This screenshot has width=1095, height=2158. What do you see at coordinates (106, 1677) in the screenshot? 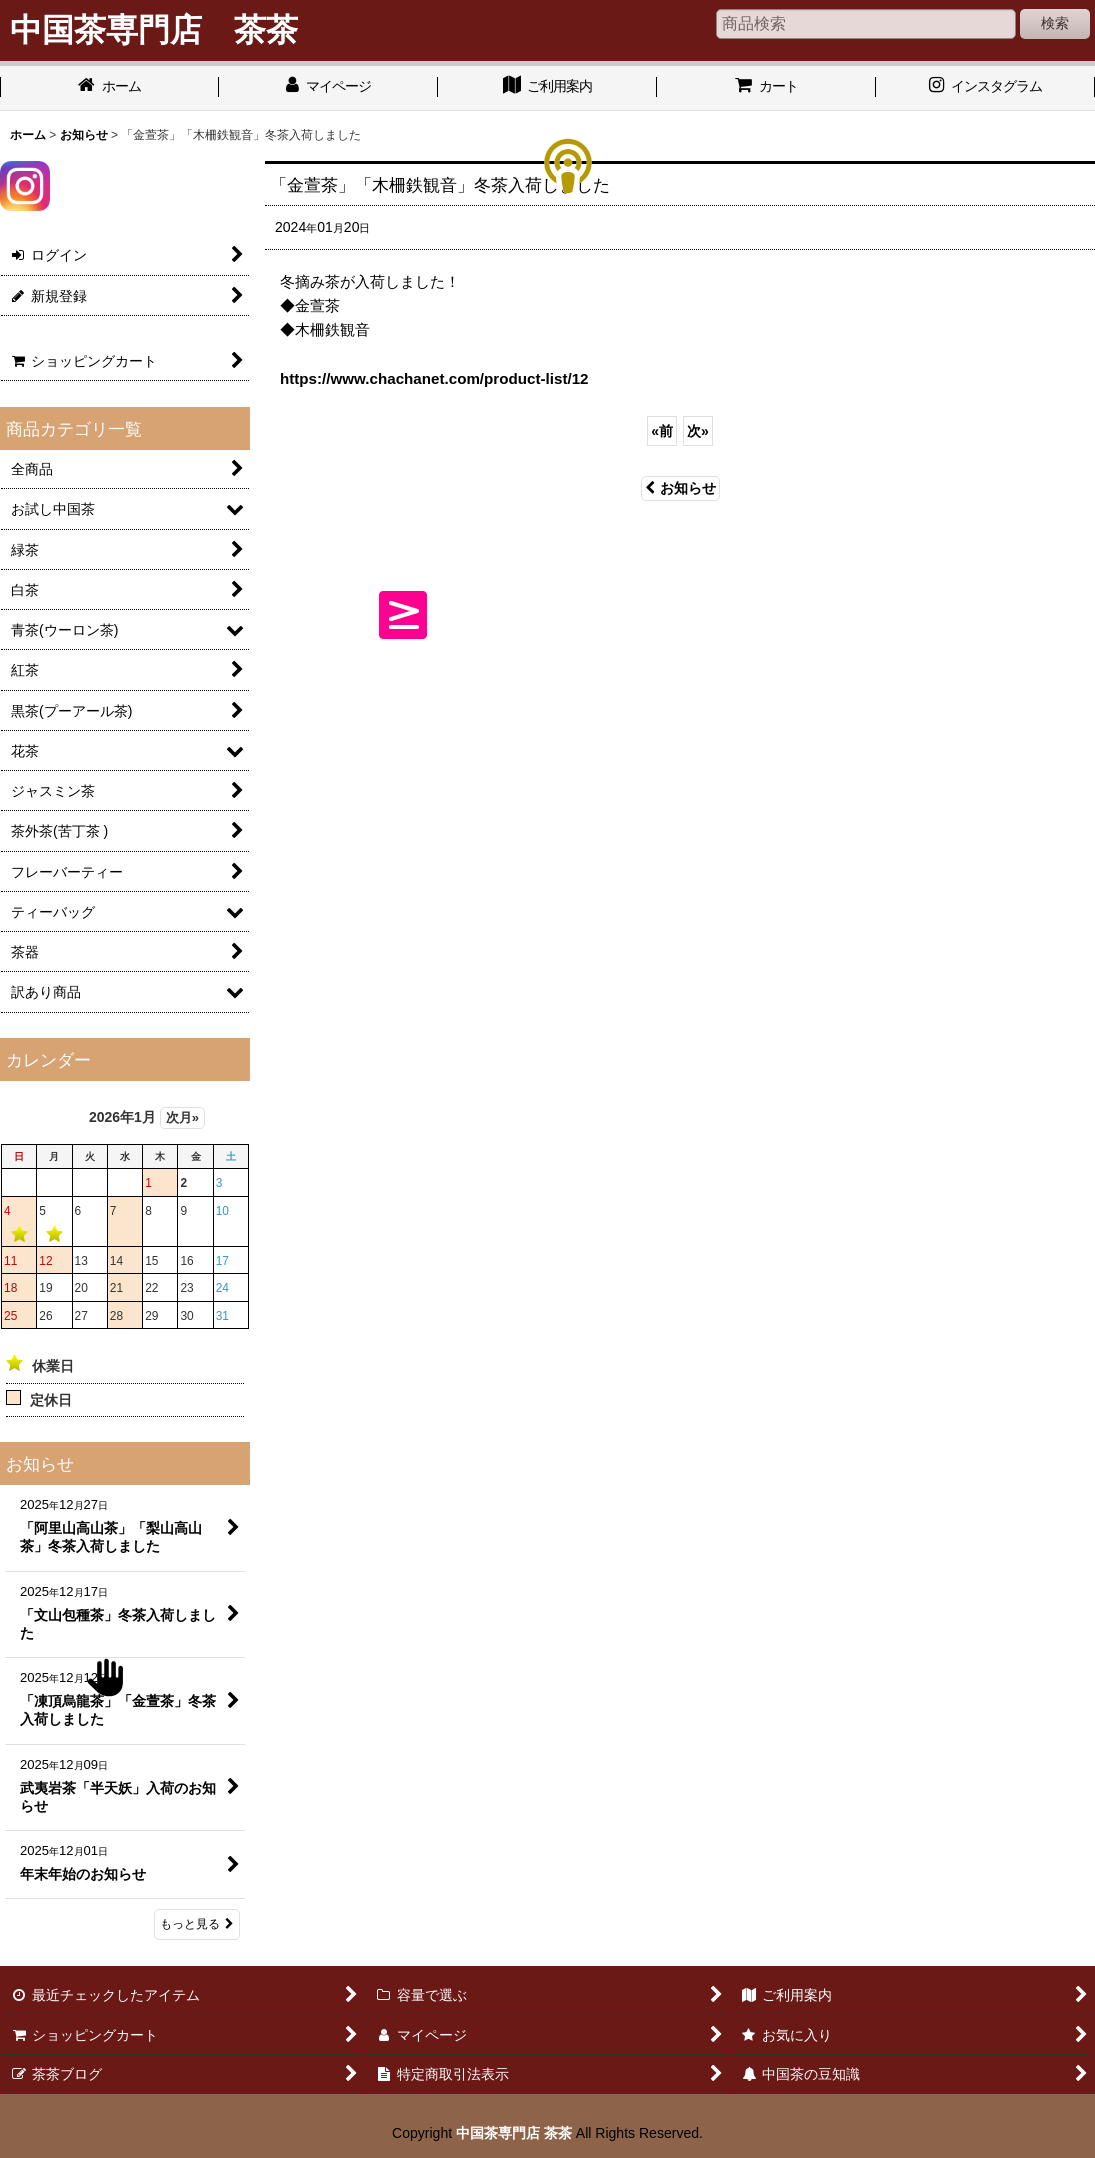
I see `stop or pause an action` at bounding box center [106, 1677].